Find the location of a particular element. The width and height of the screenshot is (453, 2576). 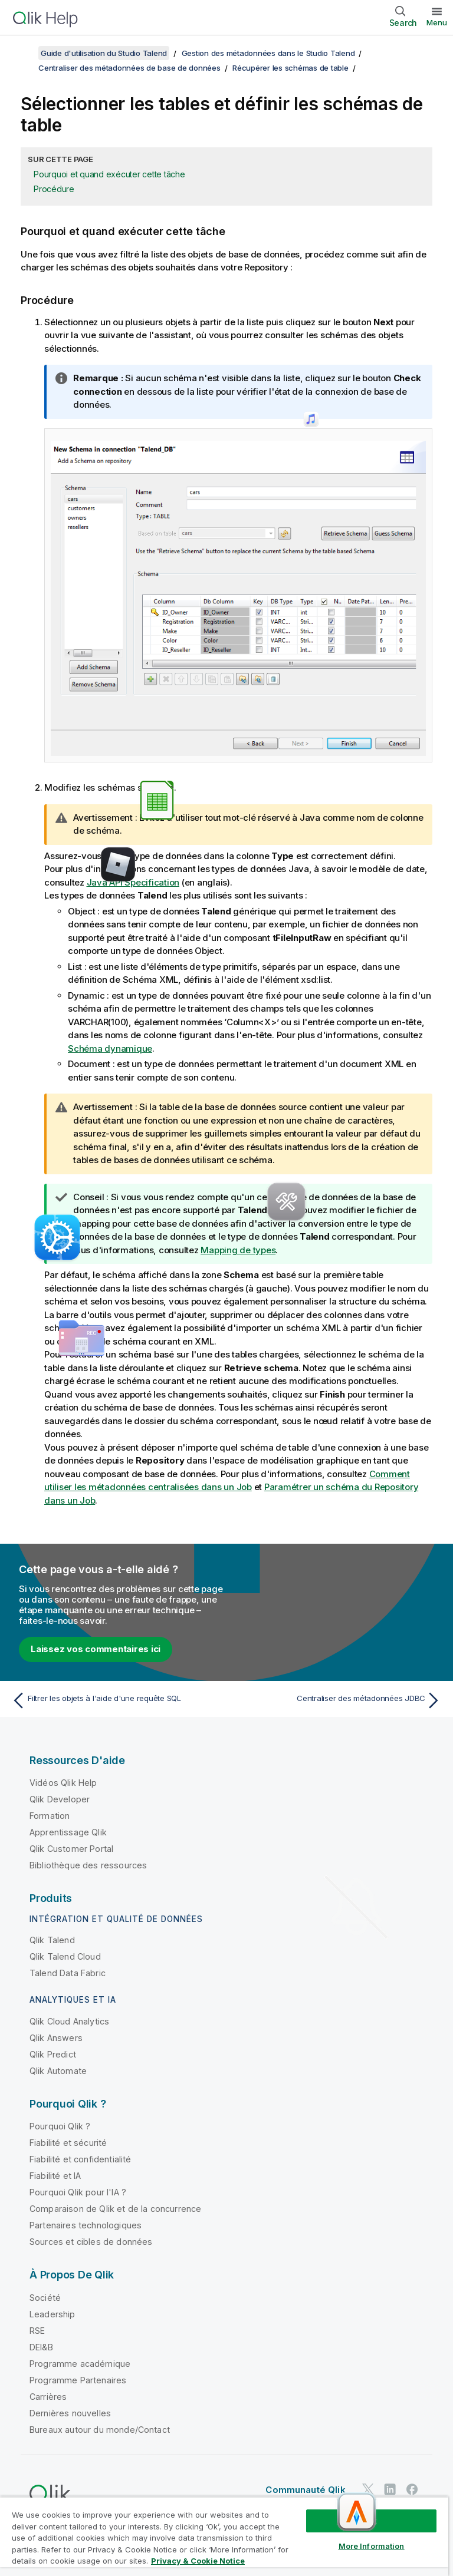

notifications are currently disabled is located at coordinates (356, 1907).